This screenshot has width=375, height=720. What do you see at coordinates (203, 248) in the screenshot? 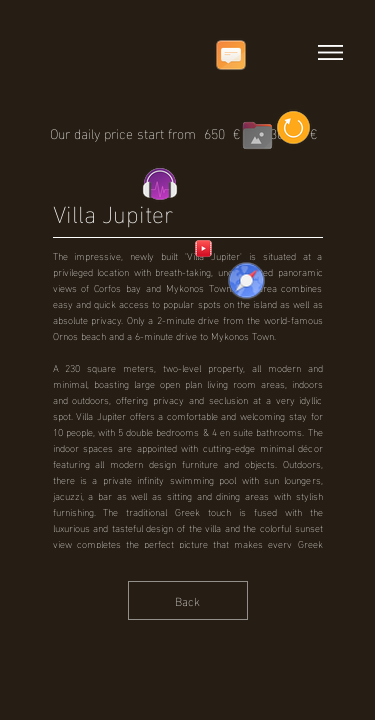
I see `open copypastegrab video downloader app` at bounding box center [203, 248].